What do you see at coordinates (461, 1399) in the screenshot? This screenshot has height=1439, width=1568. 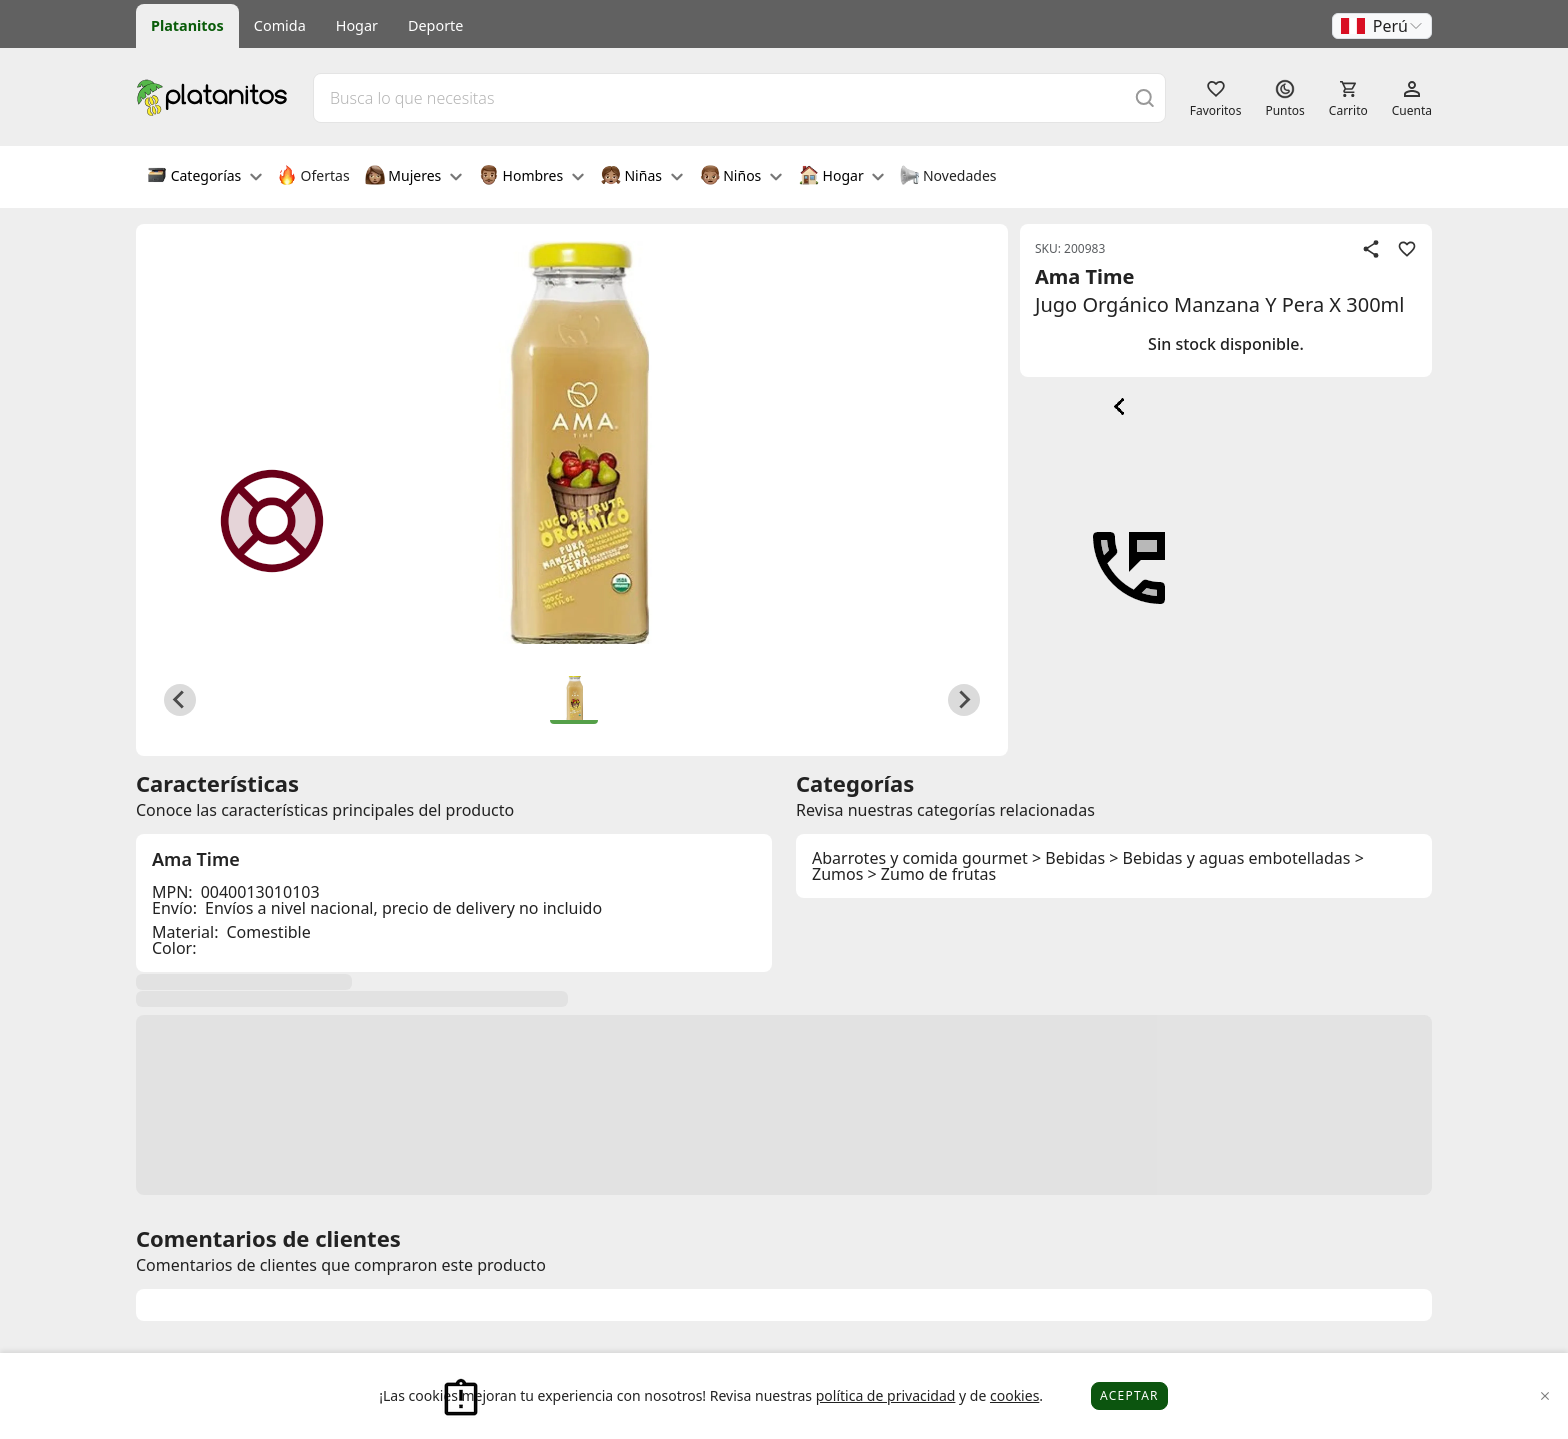 I see `view overdue or late assignments` at bounding box center [461, 1399].